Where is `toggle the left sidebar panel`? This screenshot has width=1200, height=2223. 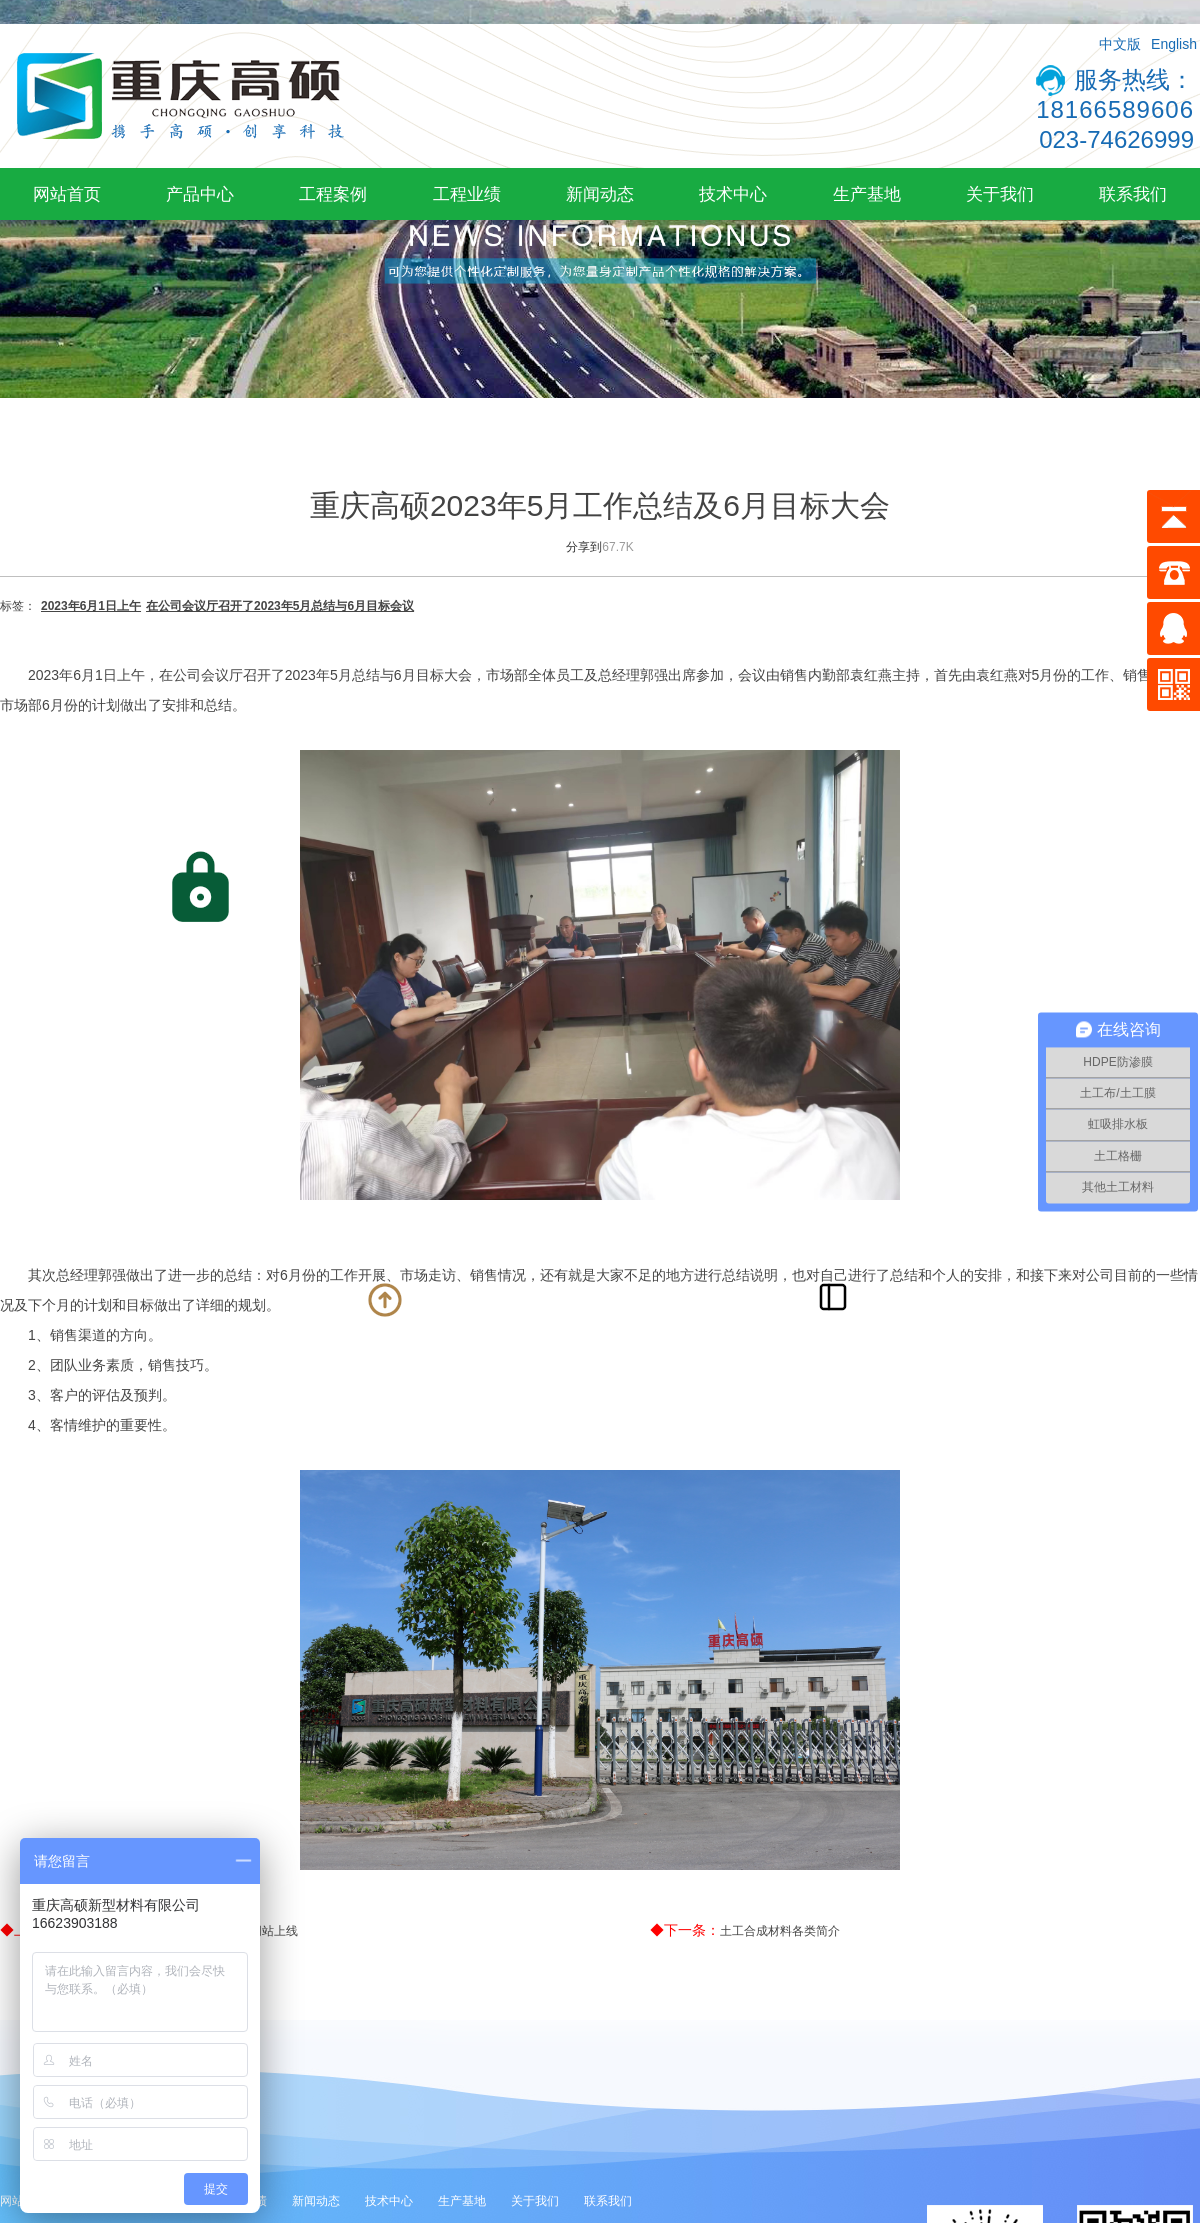 toggle the left sidebar panel is located at coordinates (833, 1297).